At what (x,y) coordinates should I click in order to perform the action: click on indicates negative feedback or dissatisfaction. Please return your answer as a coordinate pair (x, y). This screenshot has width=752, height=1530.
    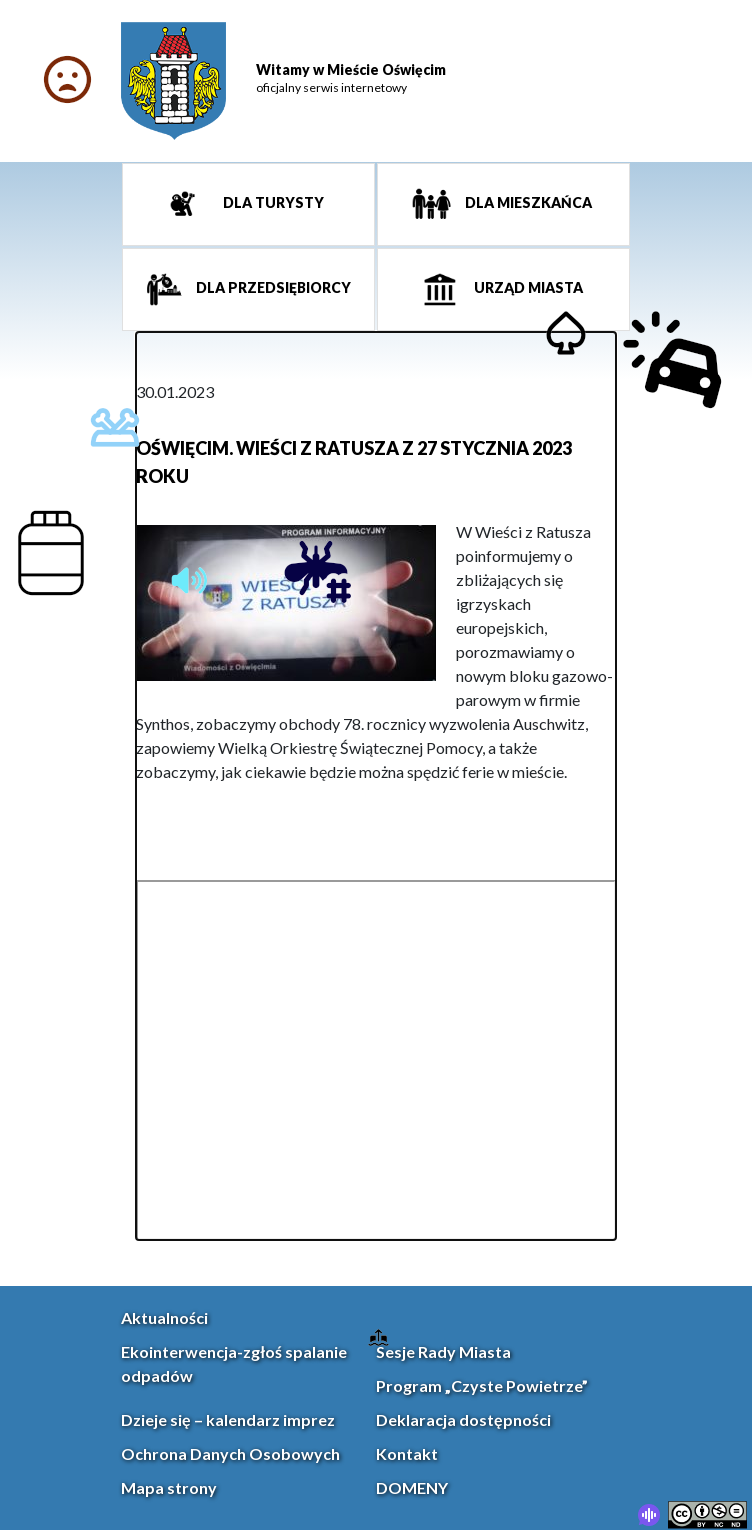
    Looking at the image, I should click on (67, 79).